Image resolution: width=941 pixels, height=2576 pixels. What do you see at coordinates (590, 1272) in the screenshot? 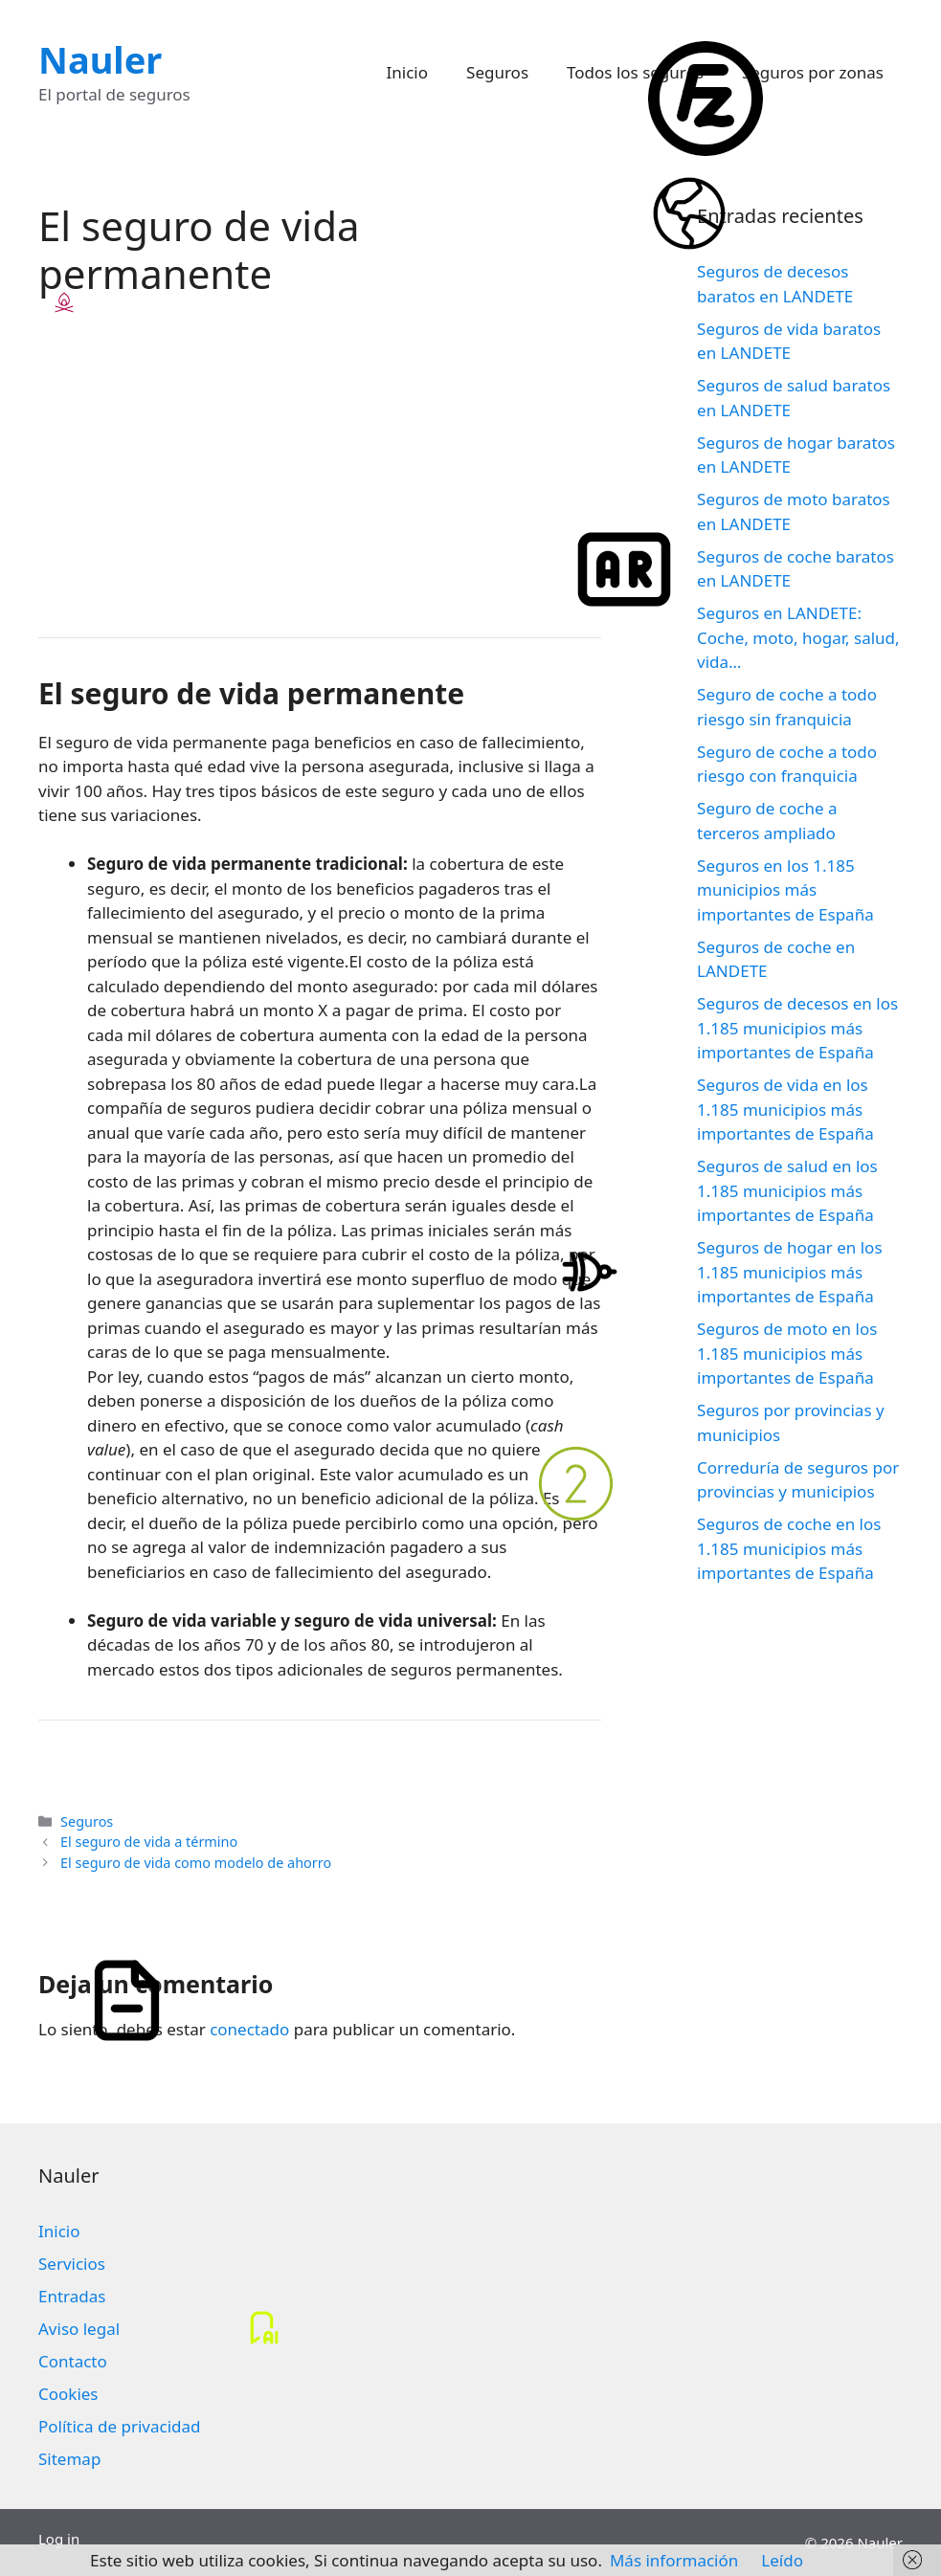
I see `xnor logic gate symbol for circuit design` at bounding box center [590, 1272].